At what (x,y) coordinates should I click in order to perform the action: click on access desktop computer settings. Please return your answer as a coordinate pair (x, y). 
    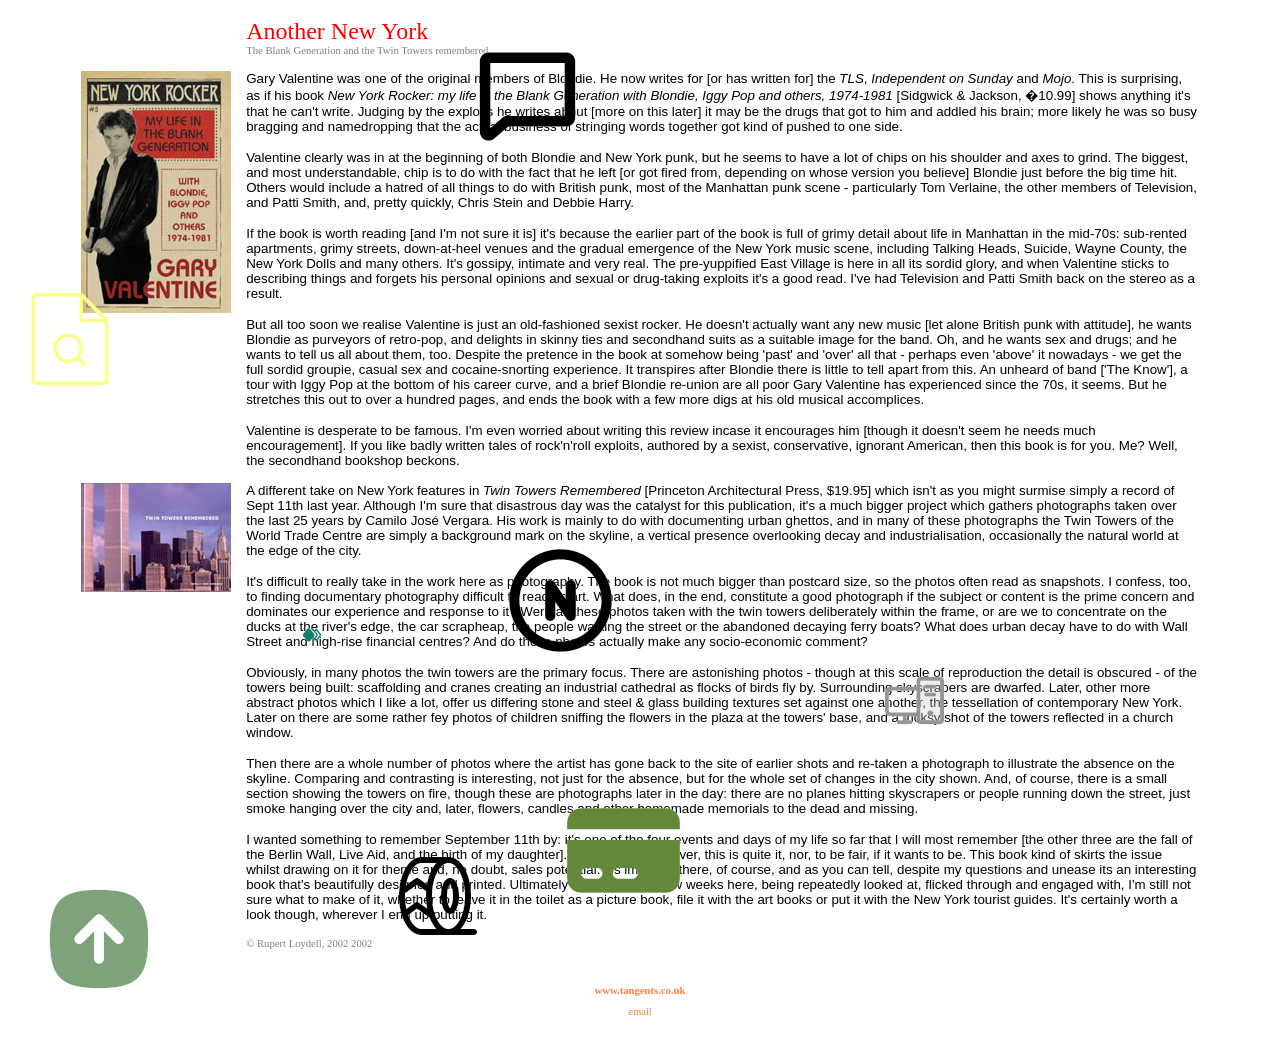
    Looking at the image, I should click on (914, 700).